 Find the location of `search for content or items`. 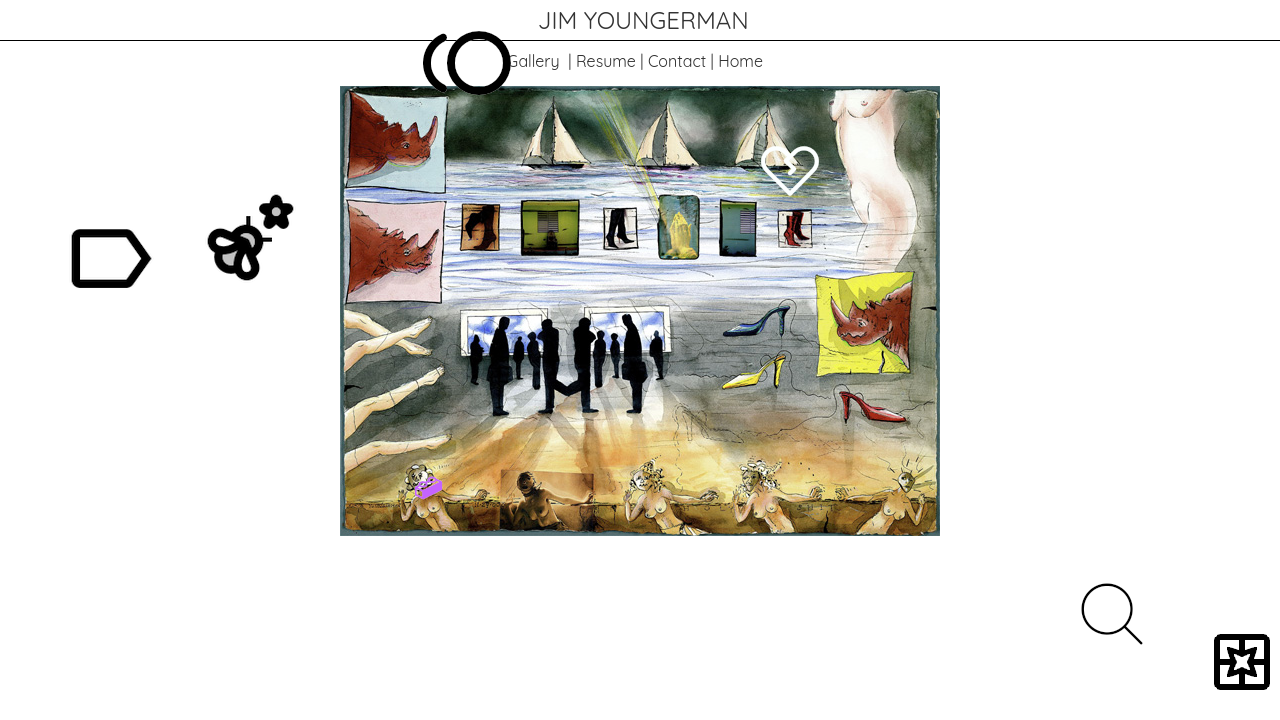

search for content or items is located at coordinates (1112, 614).